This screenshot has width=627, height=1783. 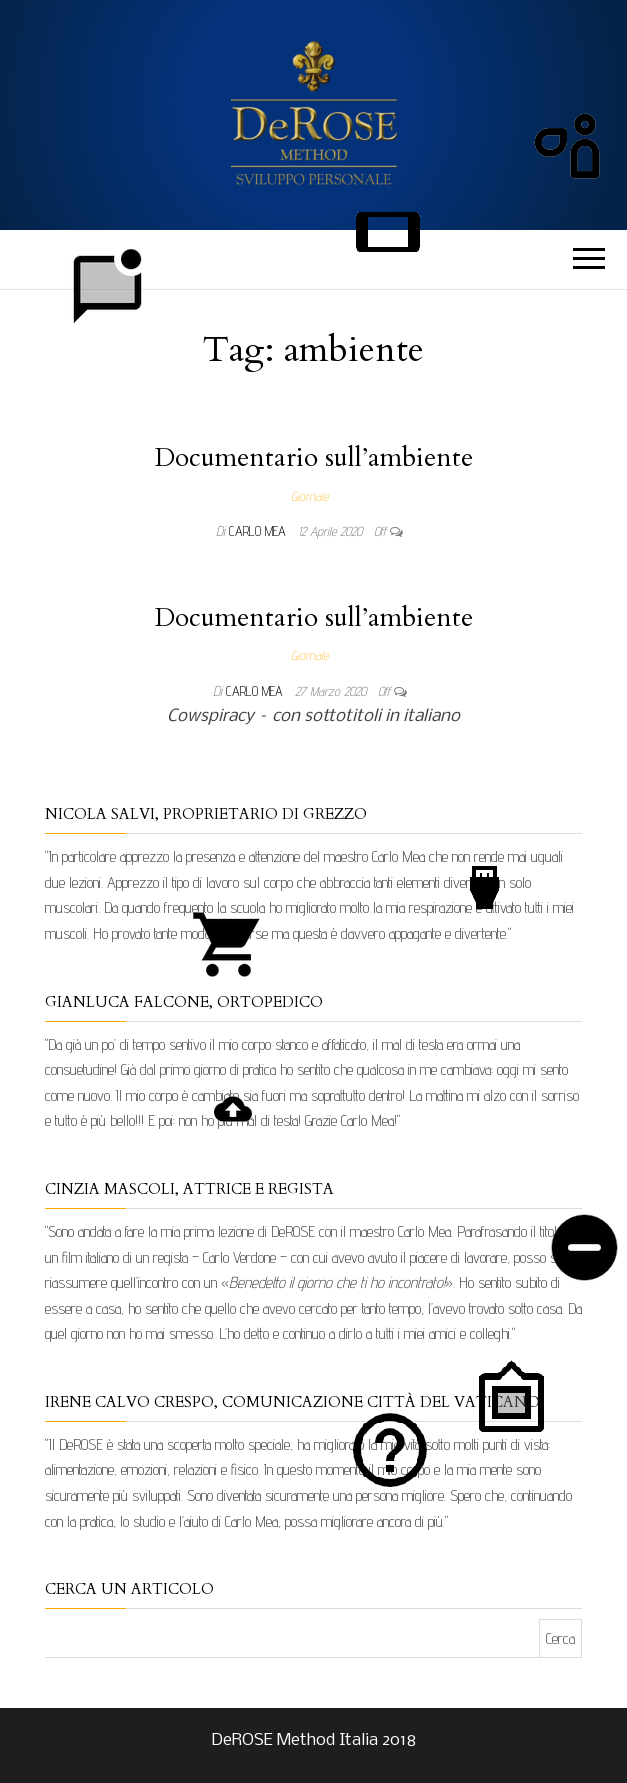 What do you see at coordinates (228, 944) in the screenshot?
I see `view your shopping cart` at bounding box center [228, 944].